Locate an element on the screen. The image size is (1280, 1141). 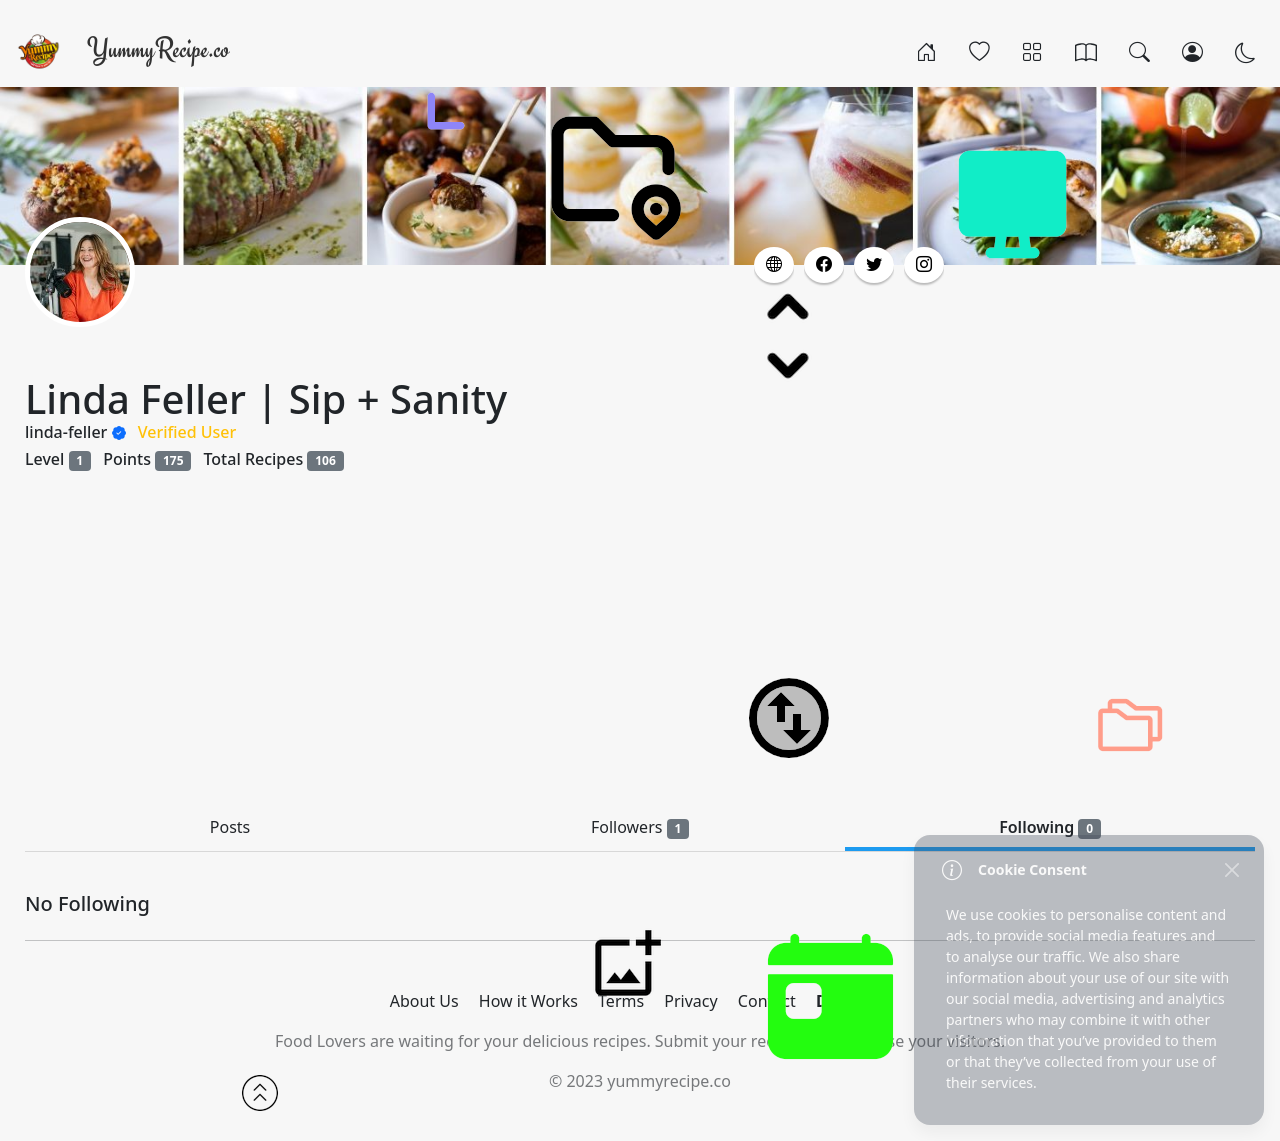
view on desktop display is located at coordinates (1012, 204).